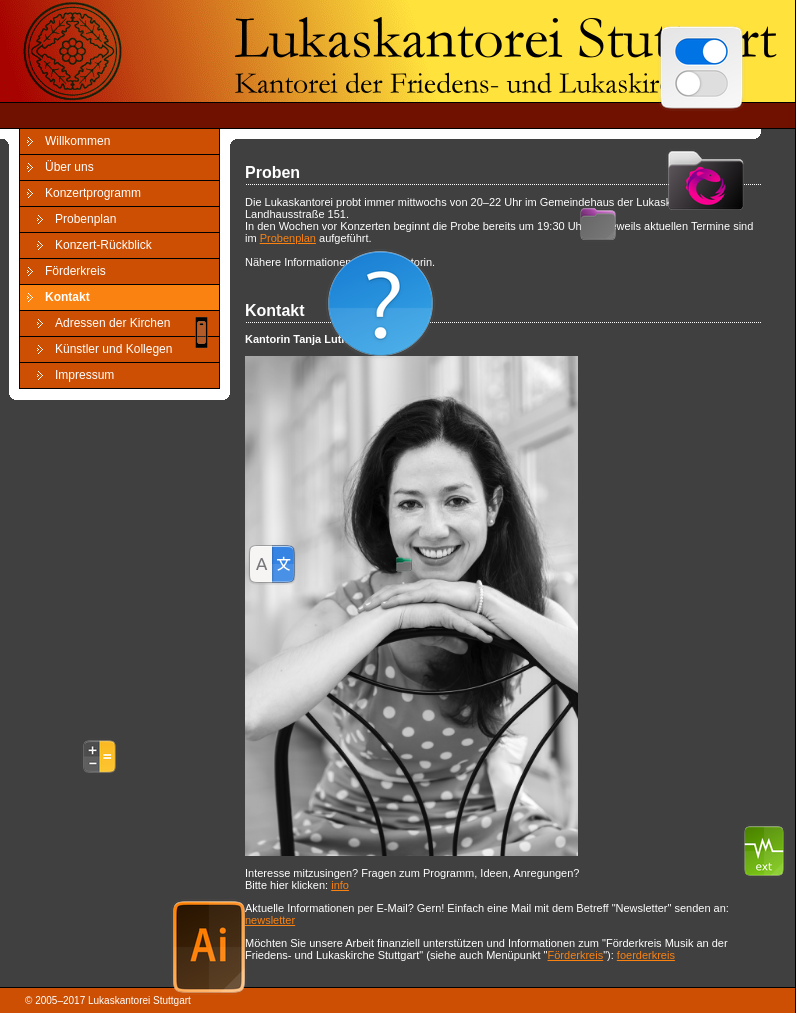 The width and height of the screenshot is (796, 1013). What do you see at coordinates (705, 182) in the screenshot?
I see `open reactivex project folder` at bounding box center [705, 182].